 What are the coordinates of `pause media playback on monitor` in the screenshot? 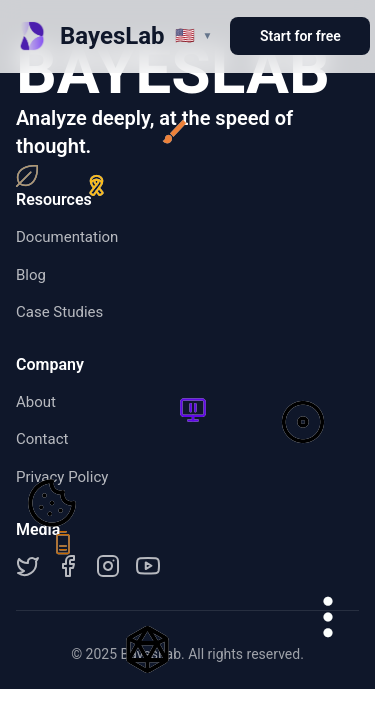 It's located at (193, 410).